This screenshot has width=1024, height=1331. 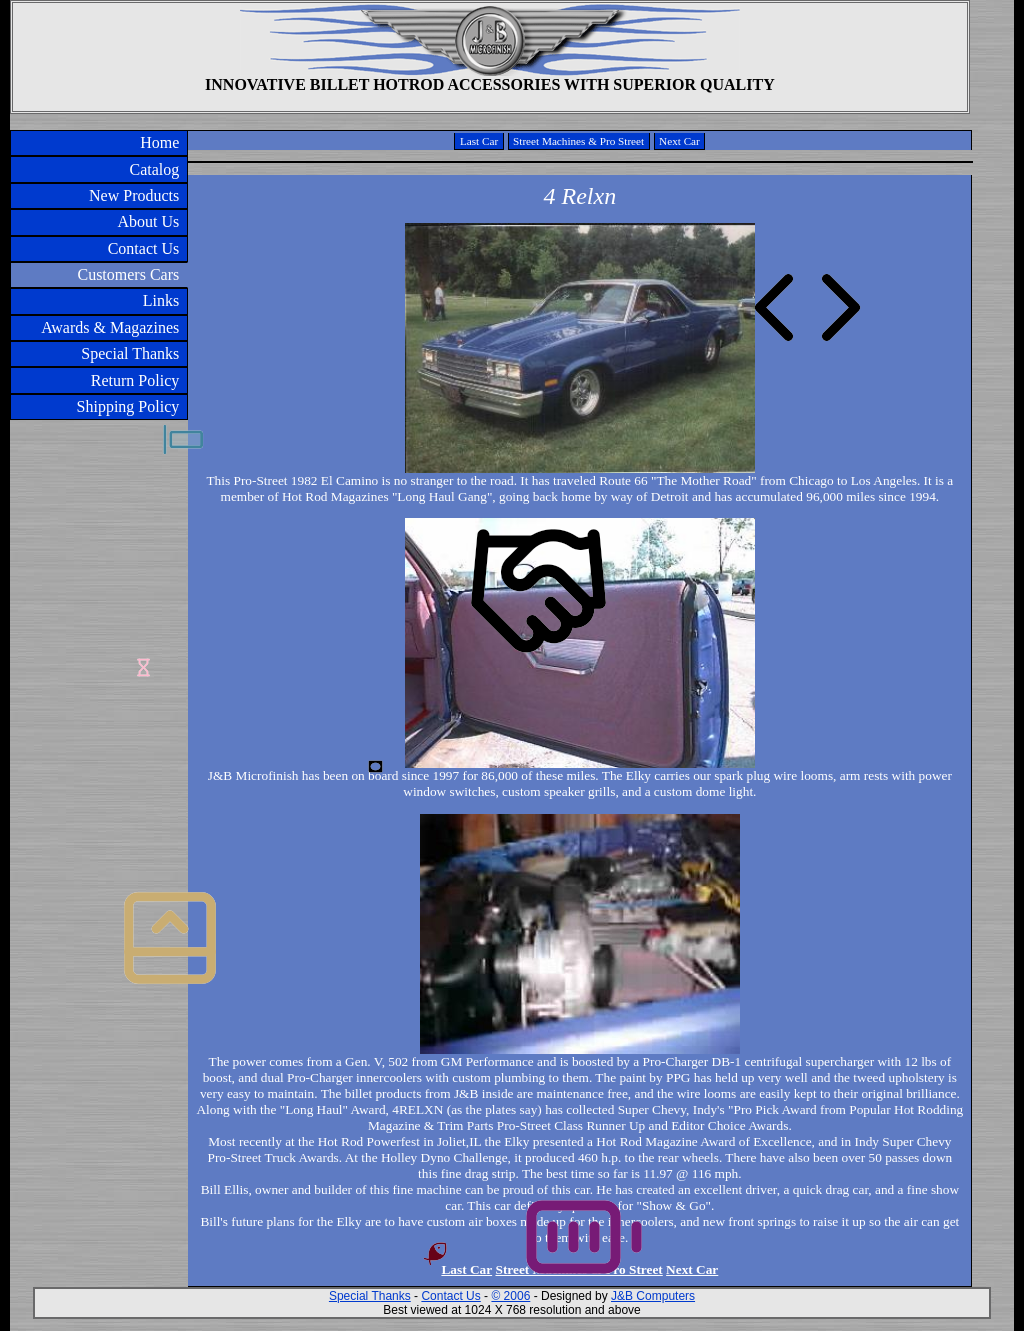 I want to click on browse seafood or fish-related content, so click(x=436, y=1253).